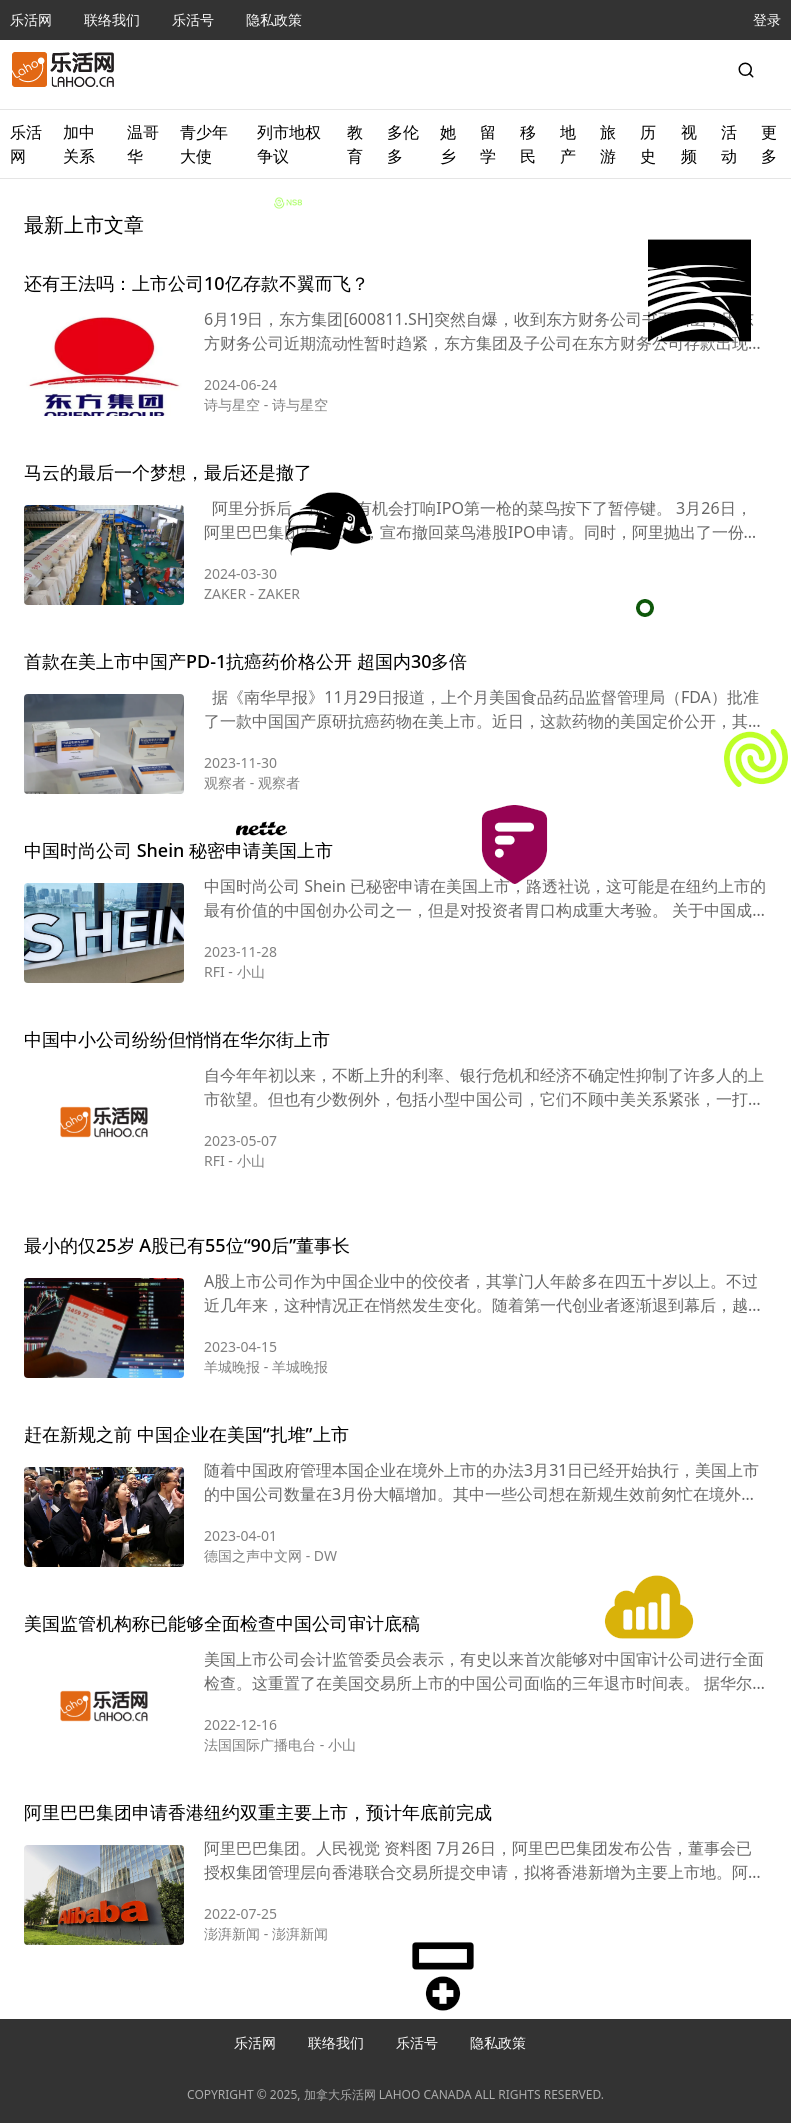 This screenshot has height=2123, width=791. Describe the element at coordinates (329, 524) in the screenshot. I see `launch PUBG (PlayerUnknown's Battlegrounds) game` at that location.